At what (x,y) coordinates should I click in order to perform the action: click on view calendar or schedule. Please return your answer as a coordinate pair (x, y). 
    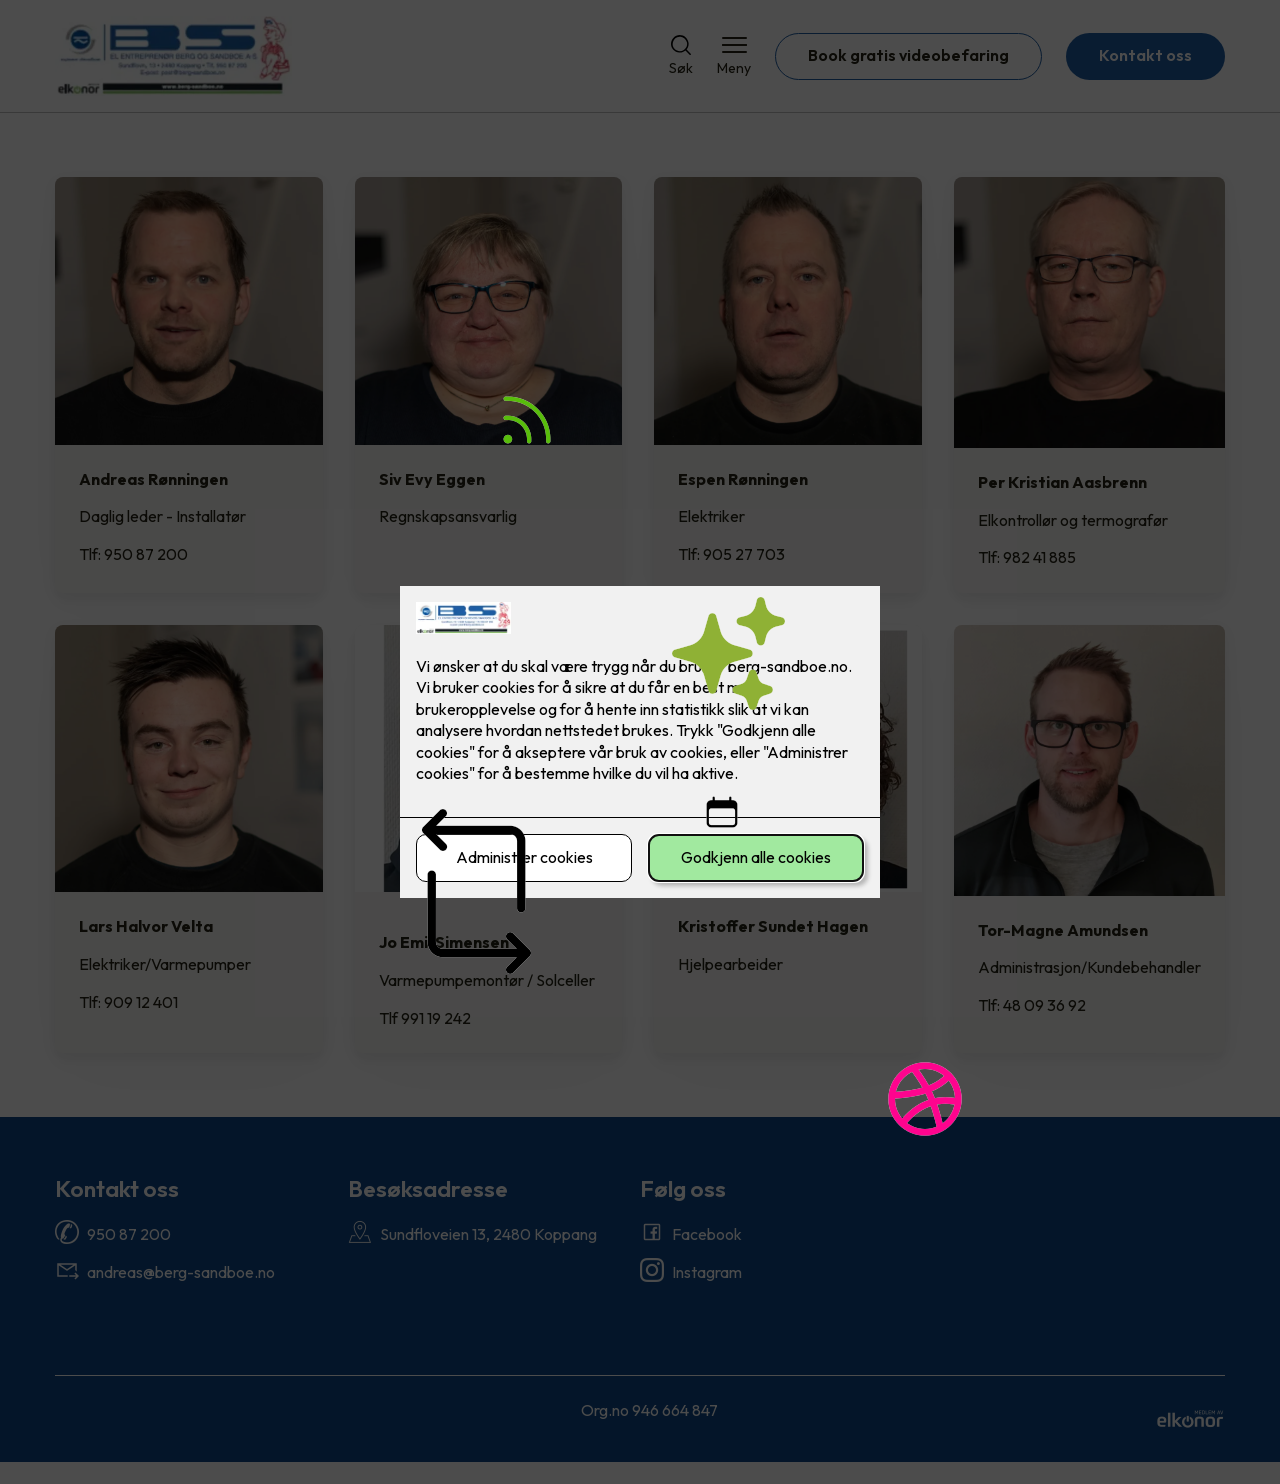
    Looking at the image, I should click on (722, 812).